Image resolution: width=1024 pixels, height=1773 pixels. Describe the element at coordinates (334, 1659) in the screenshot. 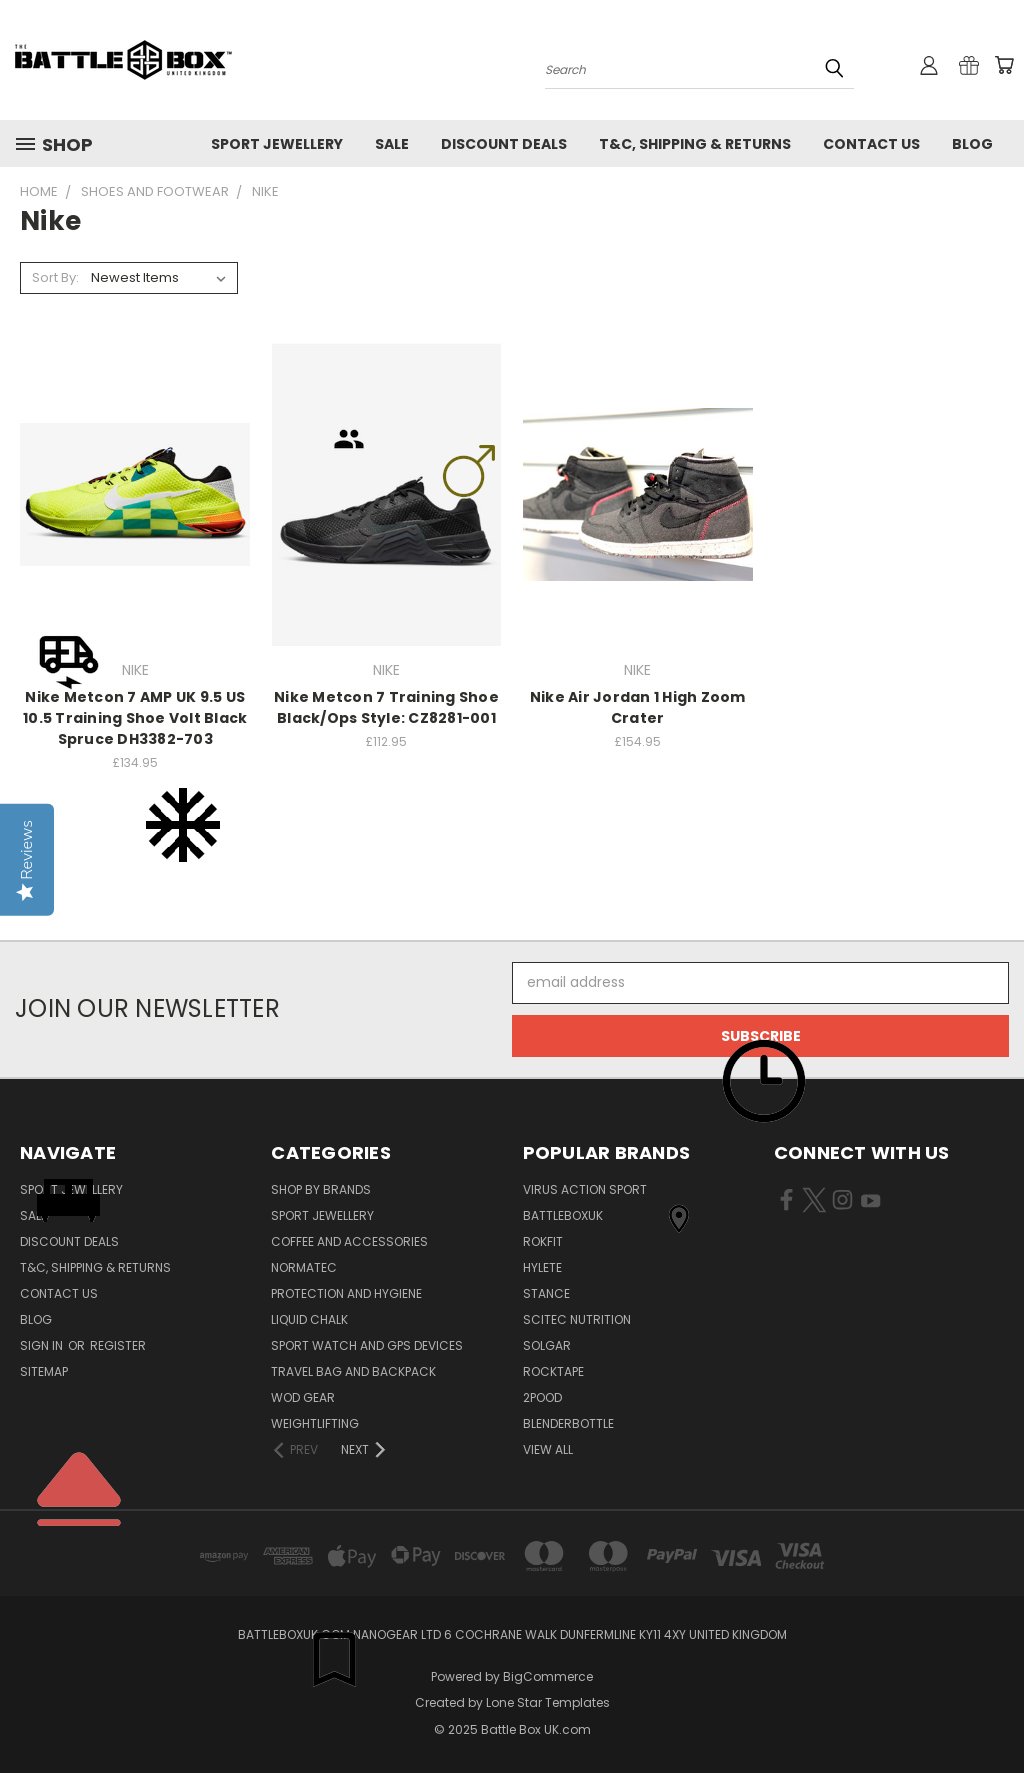

I see `save this item for later` at that location.